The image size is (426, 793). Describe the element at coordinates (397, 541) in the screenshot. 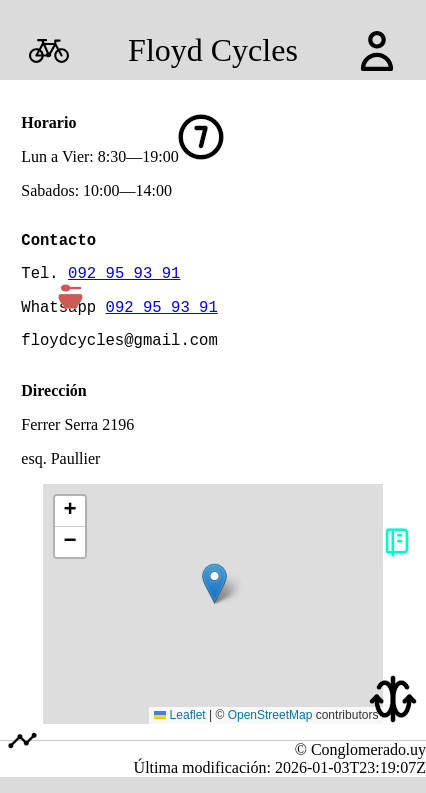

I see `open your notebook or notes` at that location.